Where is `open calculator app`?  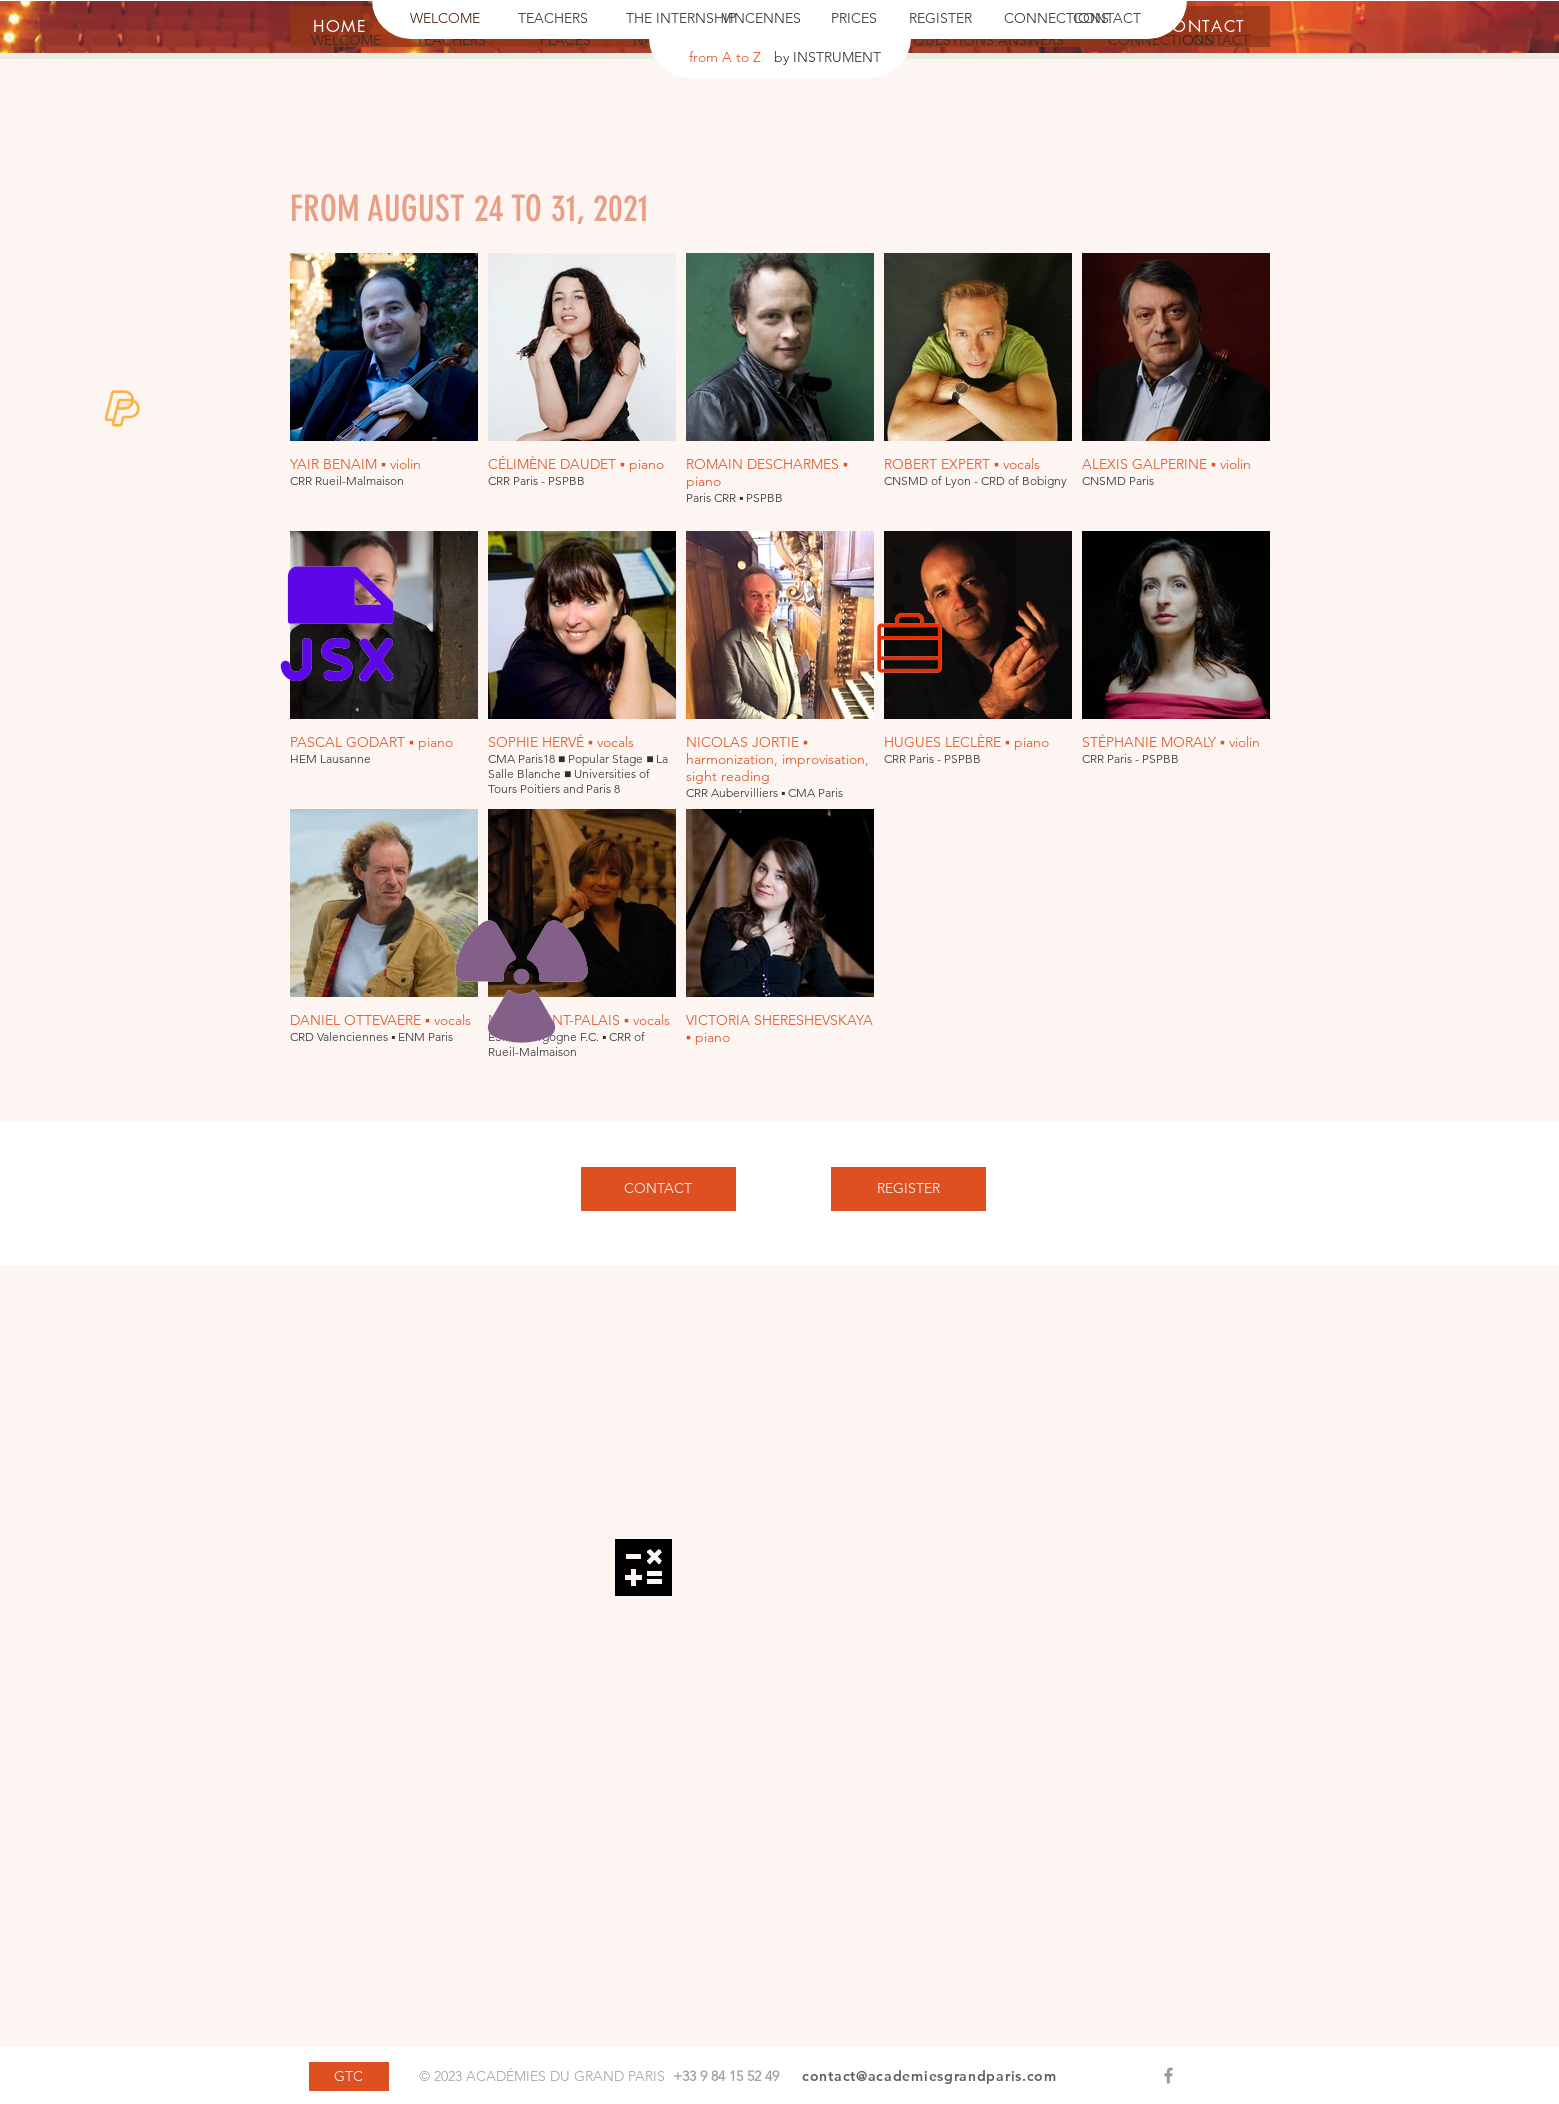 open calculator app is located at coordinates (643, 1567).